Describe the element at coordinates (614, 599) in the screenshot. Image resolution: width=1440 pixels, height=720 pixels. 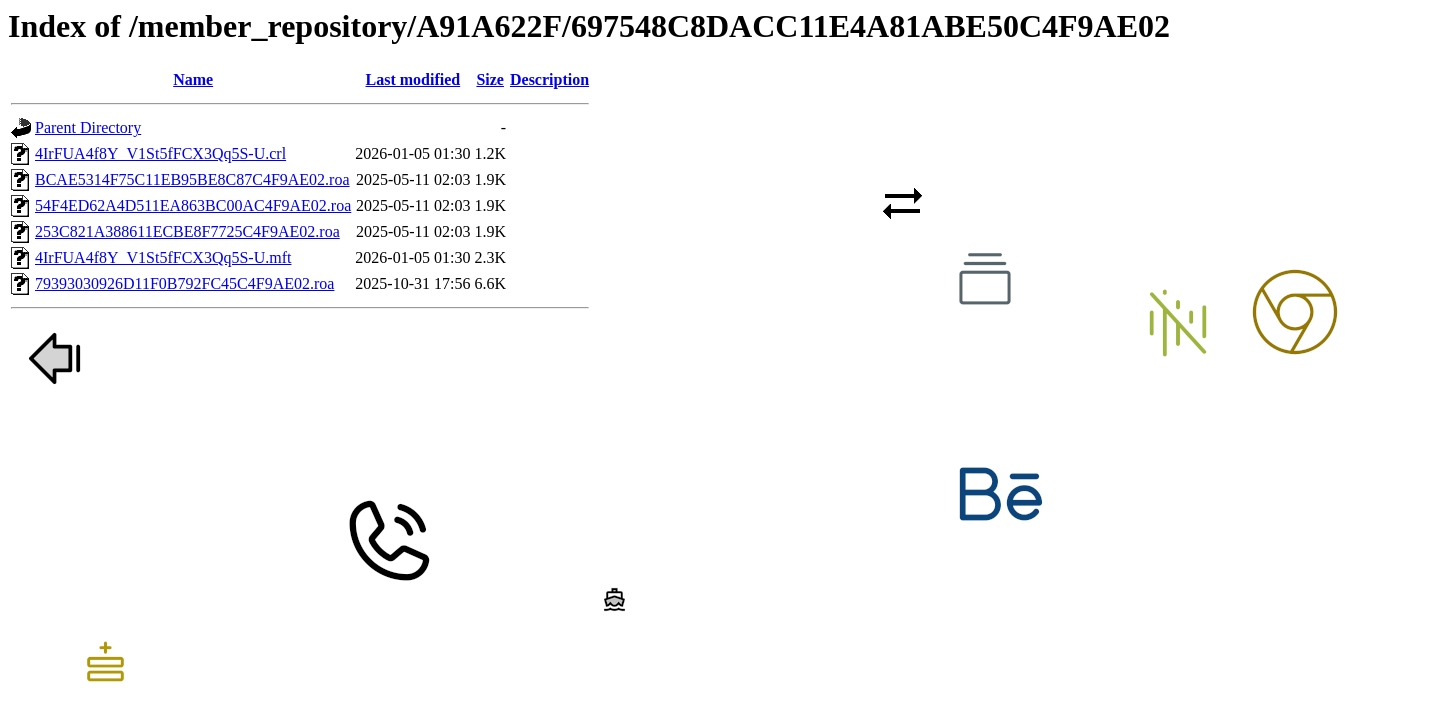
I see `get directions by ferry or boat` at that location.